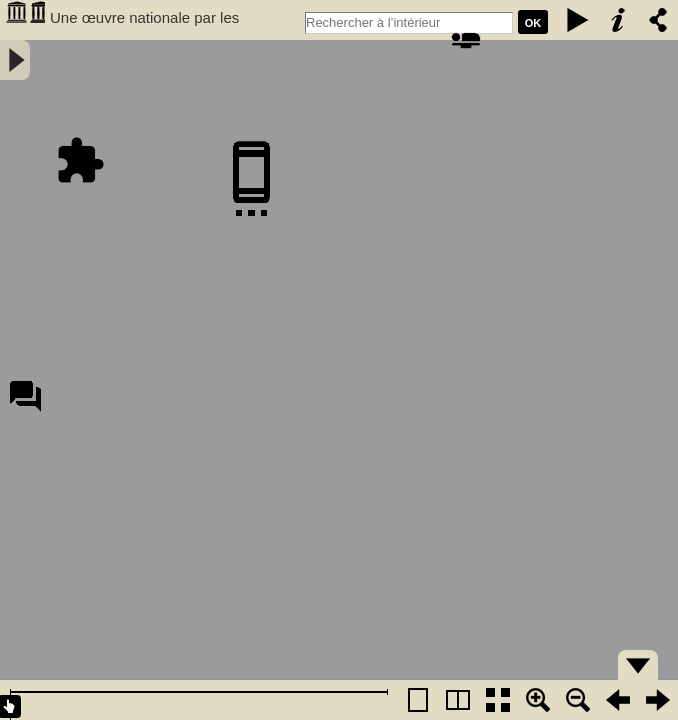  Describe the element at coordinates (25, 396) in the screenshot. I see `open chat or messaging` at that location.